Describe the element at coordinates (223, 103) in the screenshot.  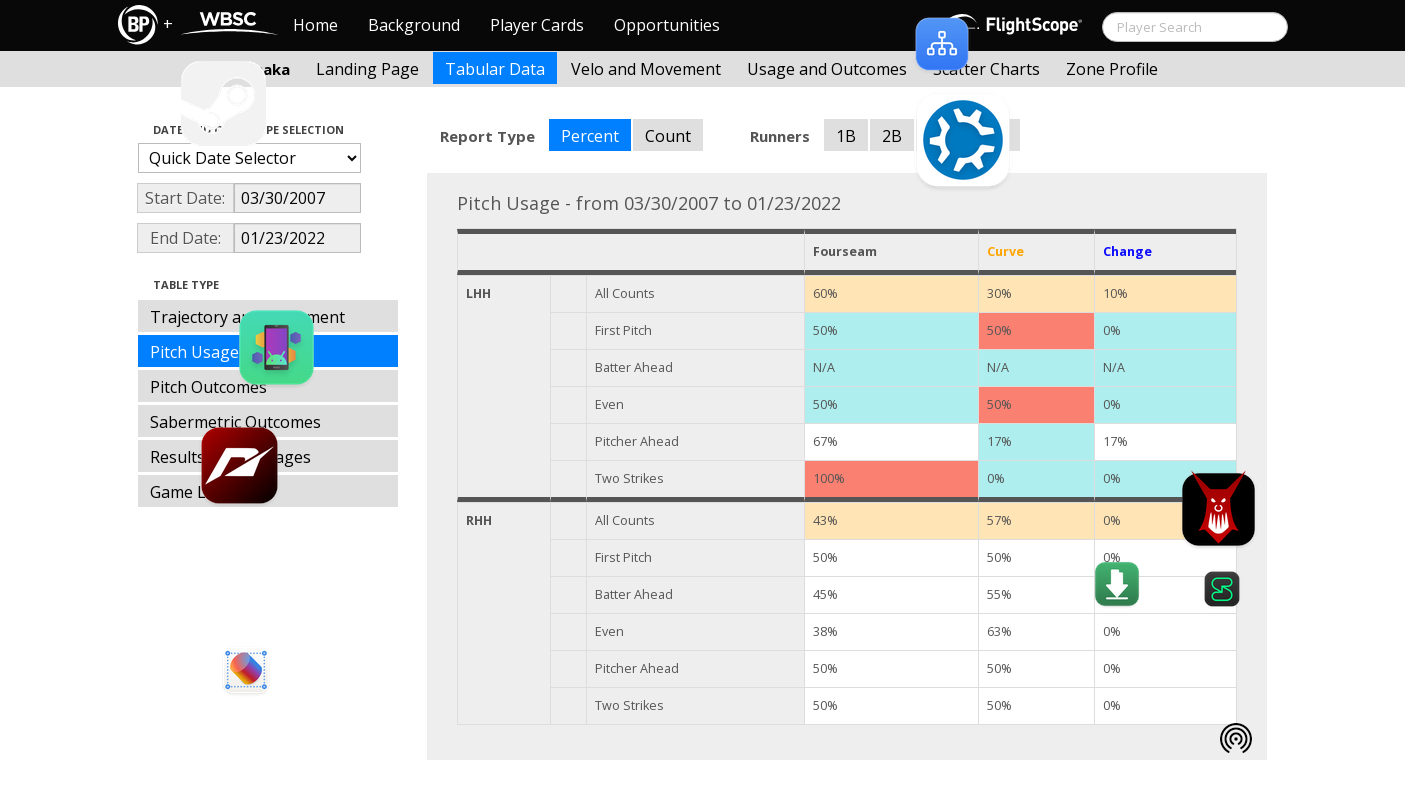
I see `steam app status indicator in system tray` at that location.